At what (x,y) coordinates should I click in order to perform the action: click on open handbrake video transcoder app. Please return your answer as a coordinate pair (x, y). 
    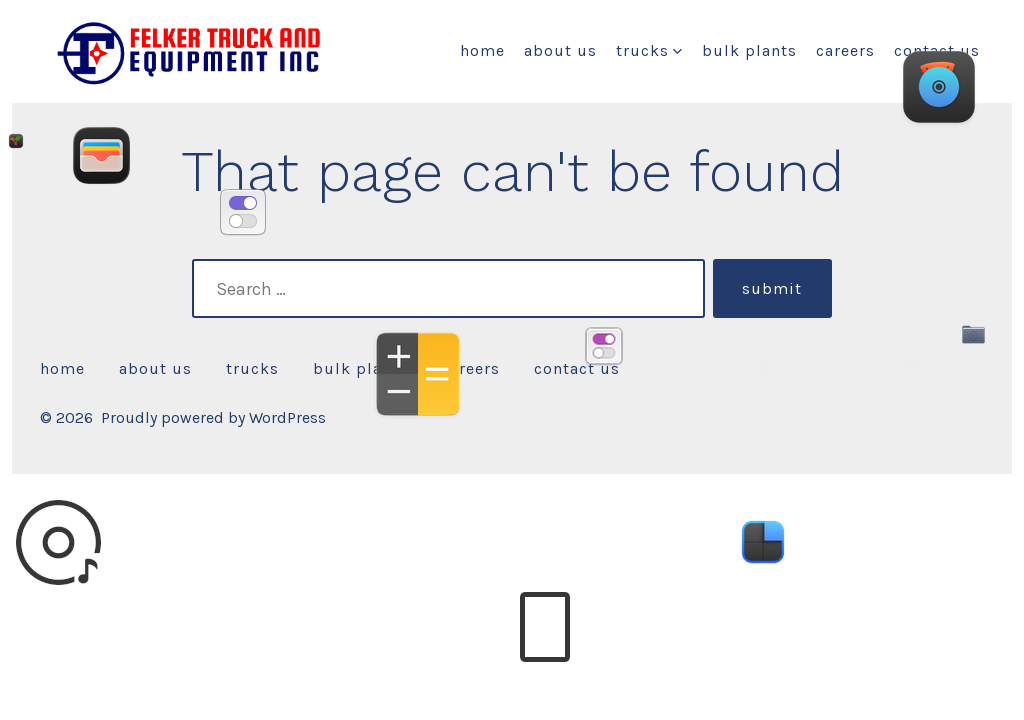
    Looking at the image, I should click on (939, 87).